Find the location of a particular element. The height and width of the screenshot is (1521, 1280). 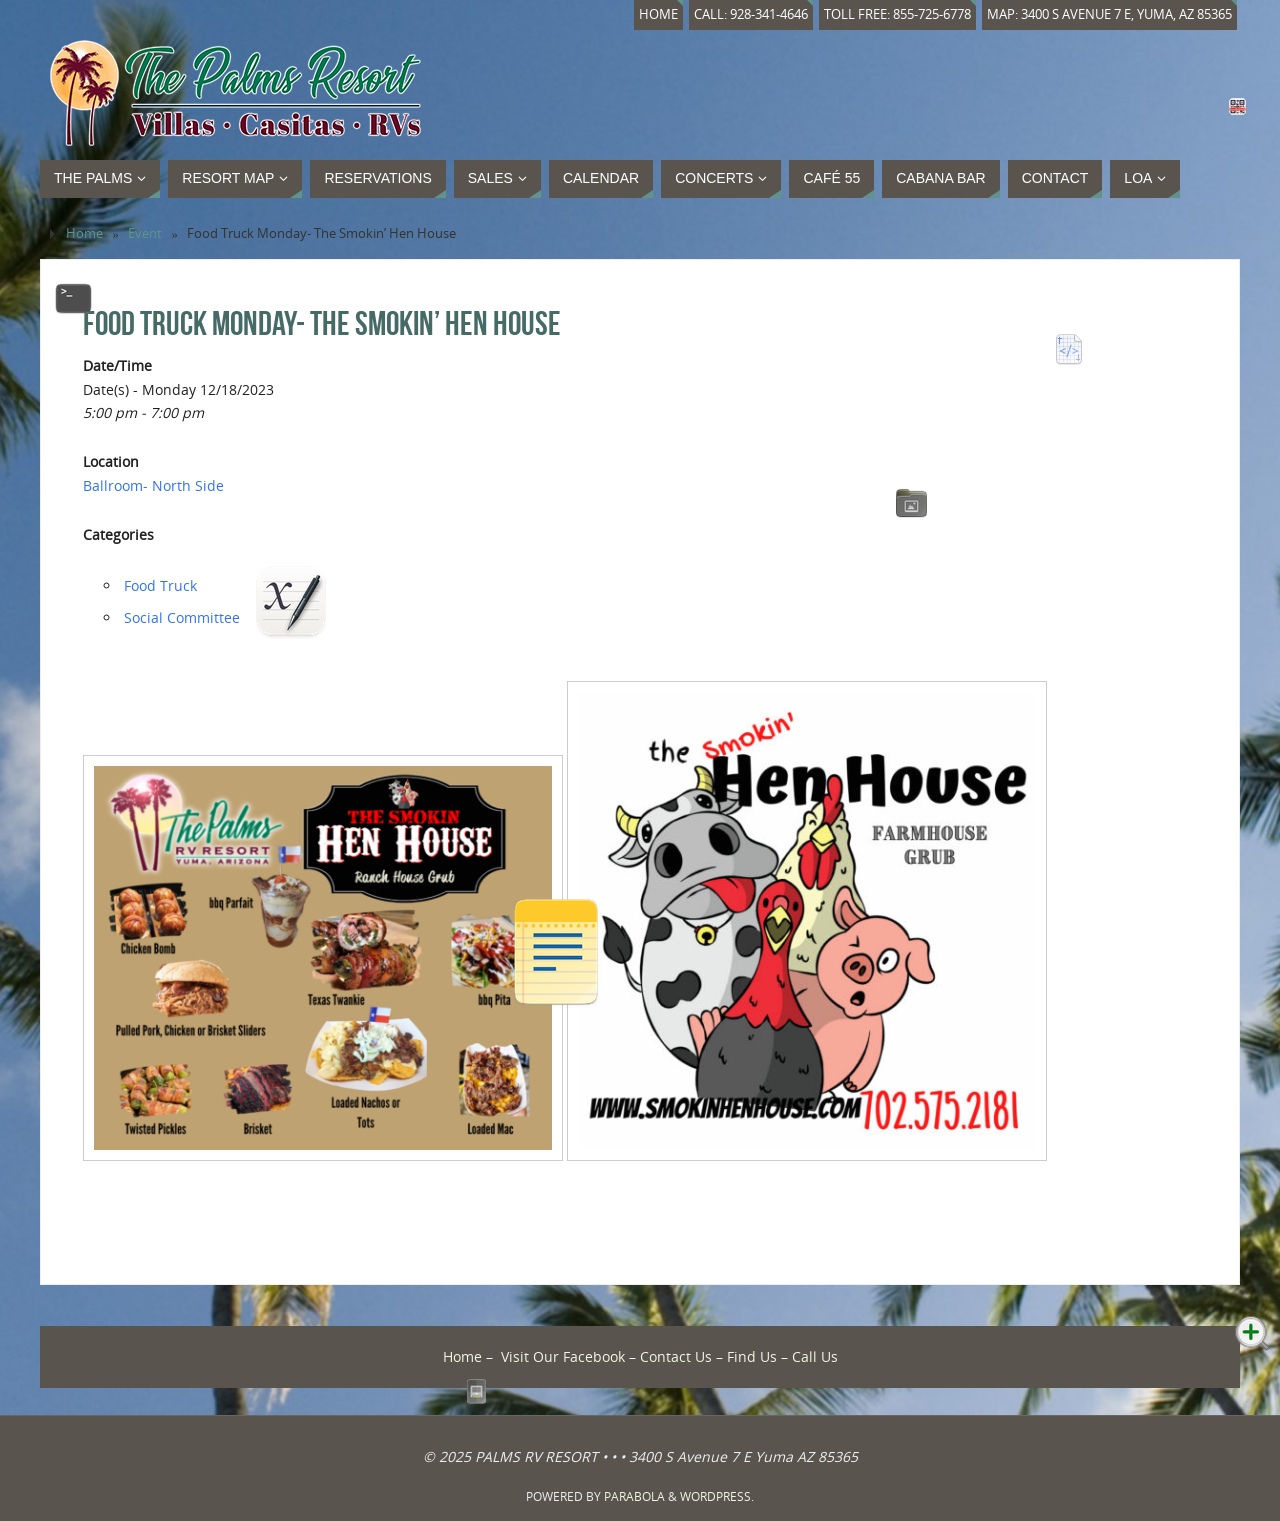

open QR code scanner app is located at coordinates (1237, 106).